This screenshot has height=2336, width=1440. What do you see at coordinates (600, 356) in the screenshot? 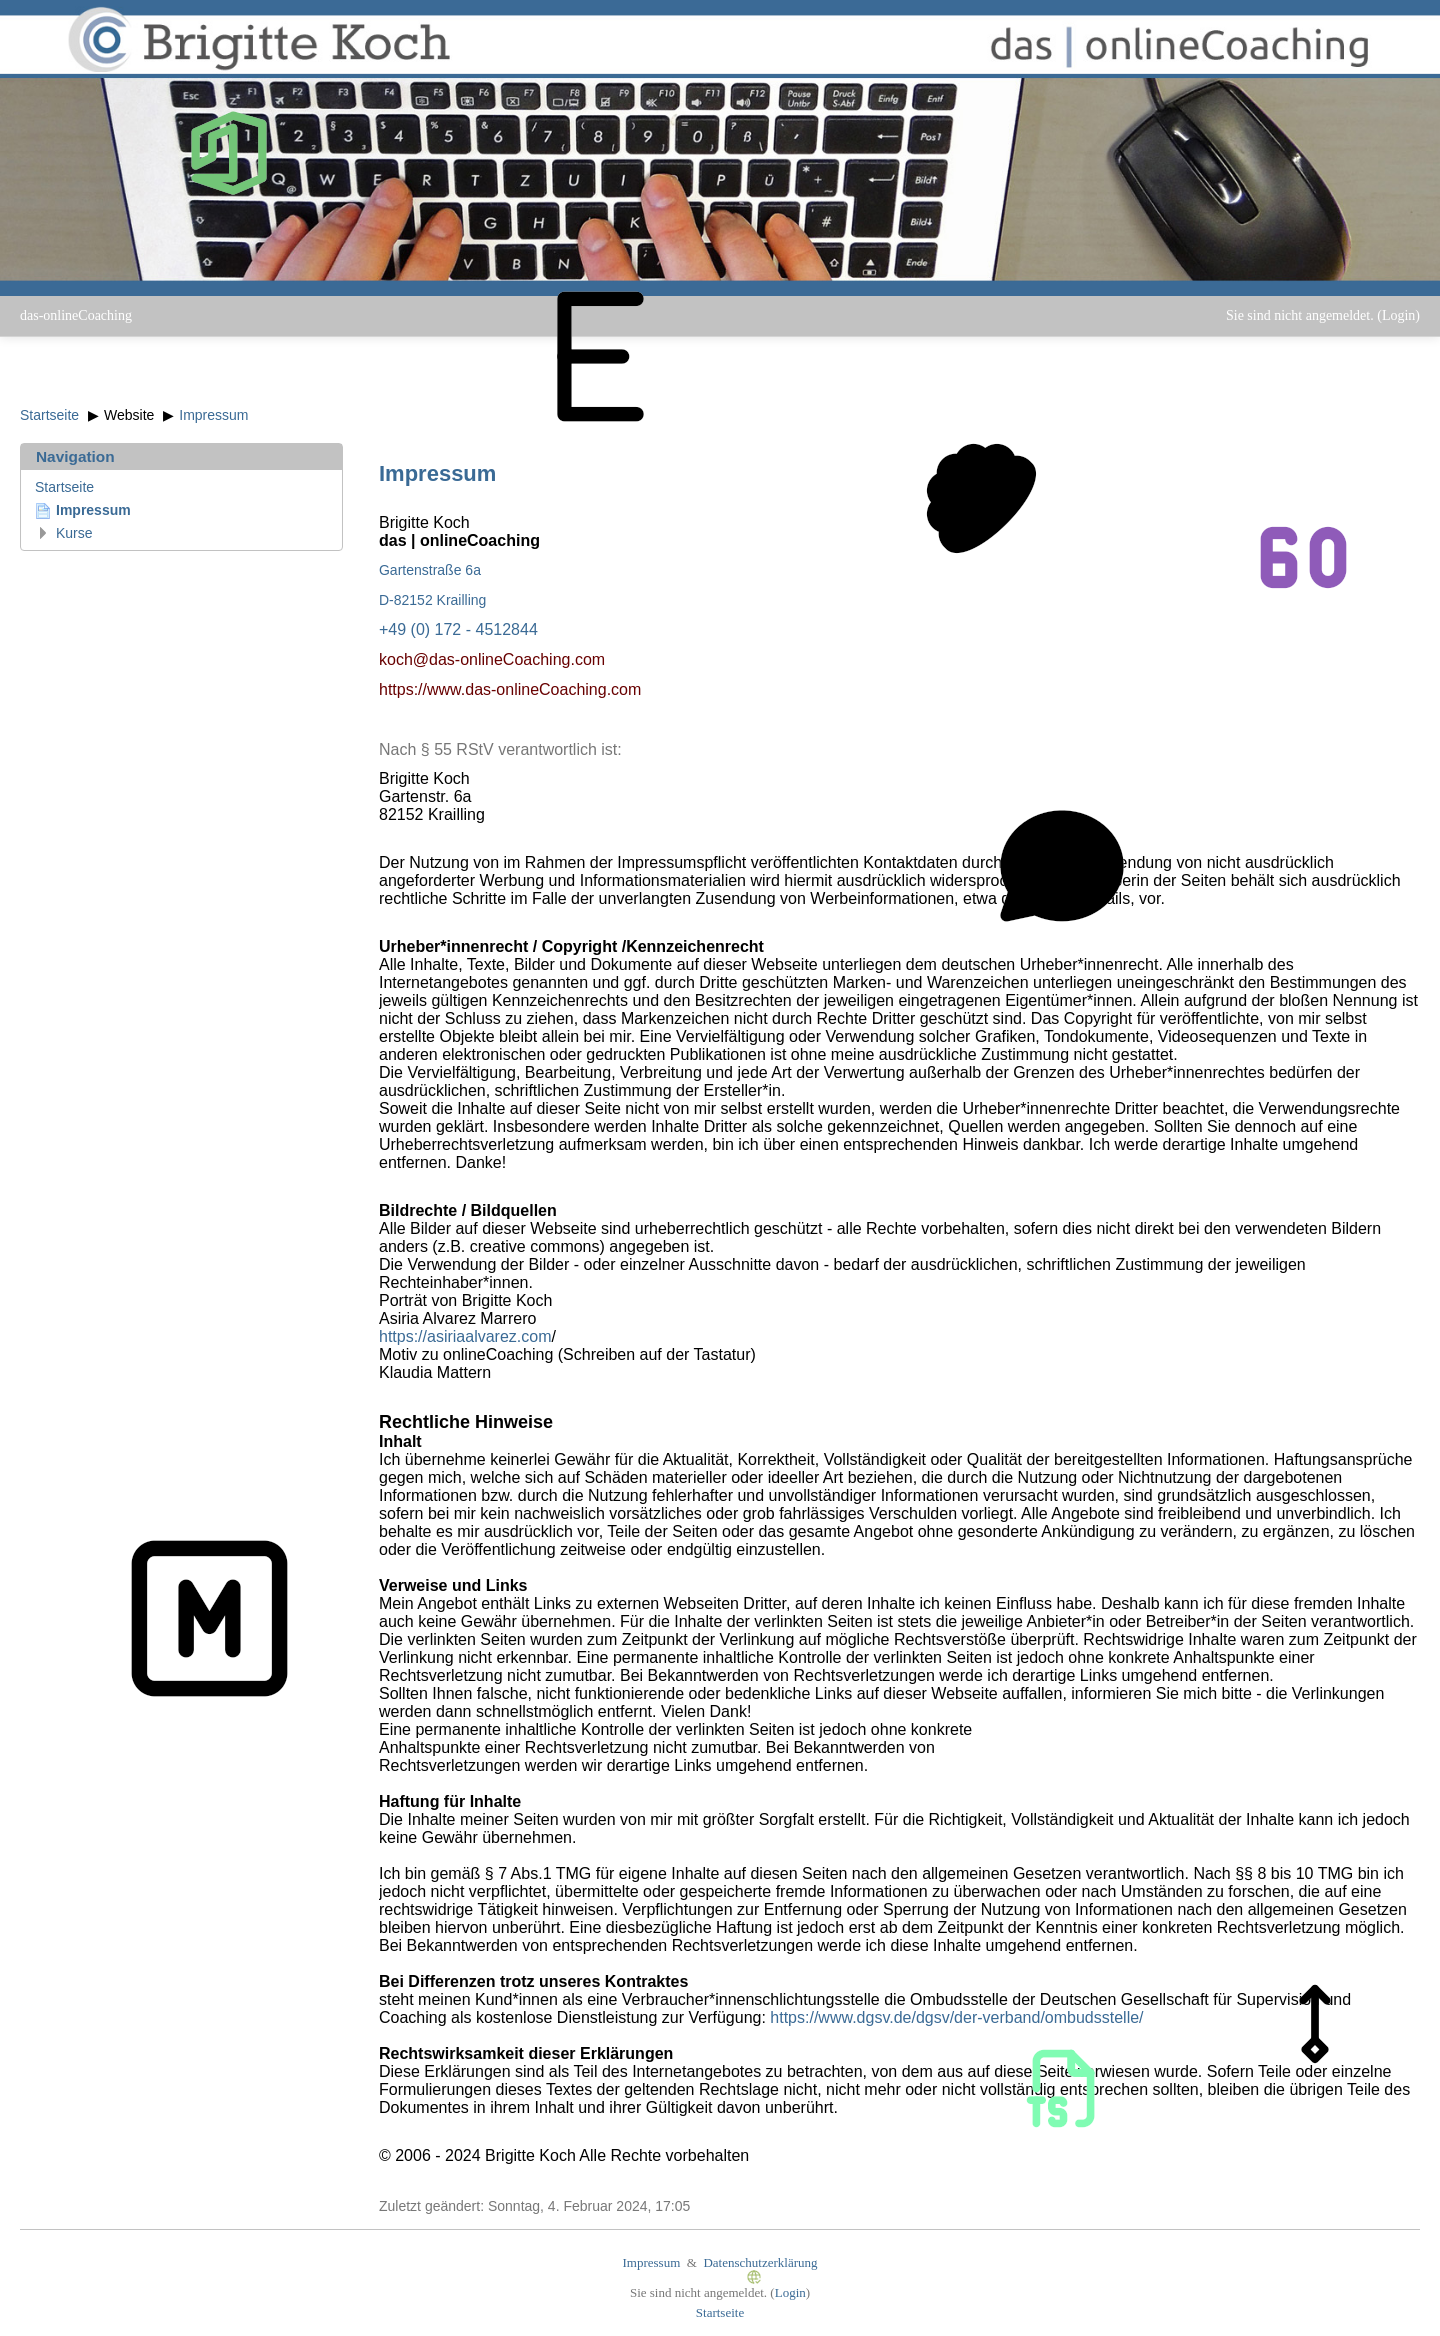
I see `represents the letter E in text formatting or typography options` at bounding box center [600, 356].